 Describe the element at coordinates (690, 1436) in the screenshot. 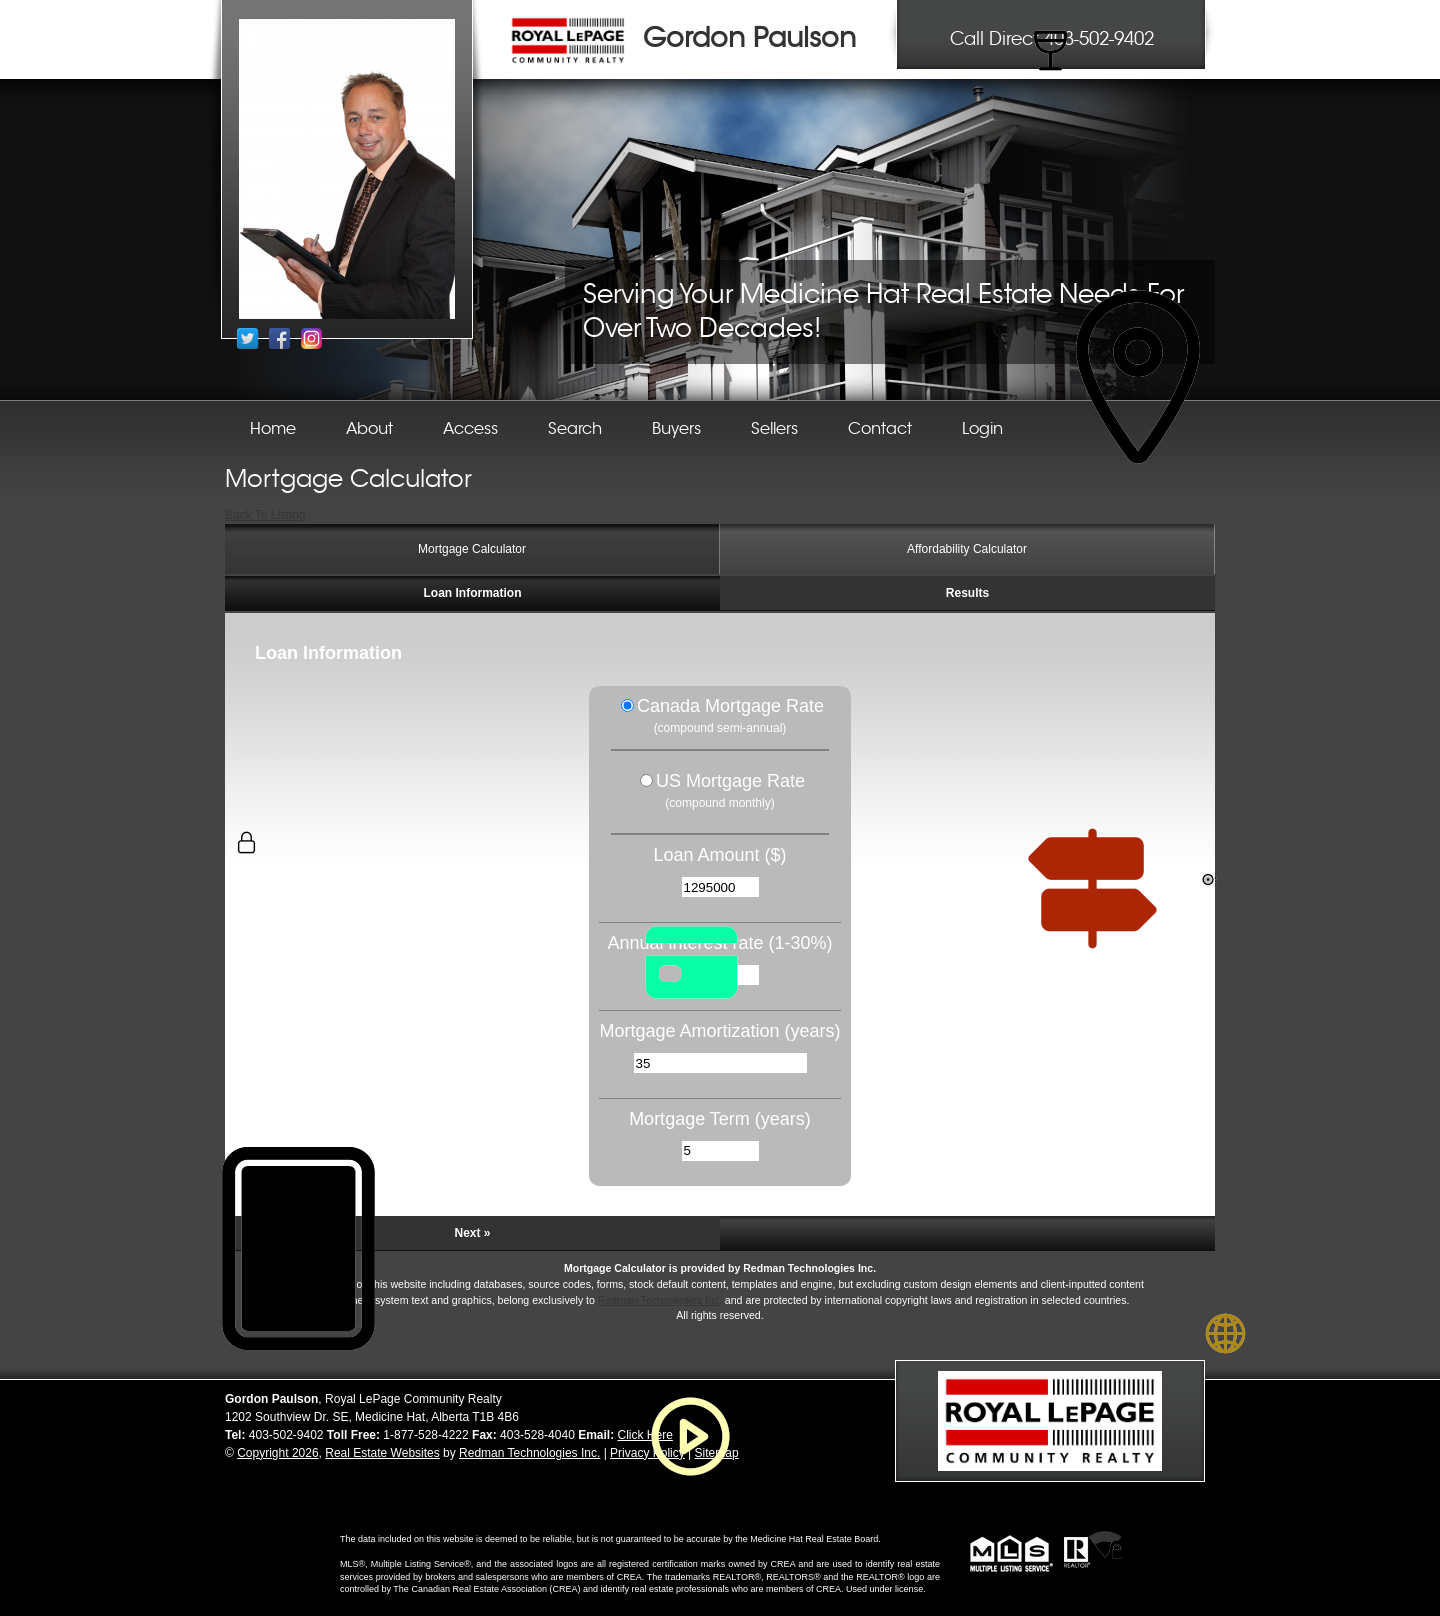

I see `play video or audio content` at that location.